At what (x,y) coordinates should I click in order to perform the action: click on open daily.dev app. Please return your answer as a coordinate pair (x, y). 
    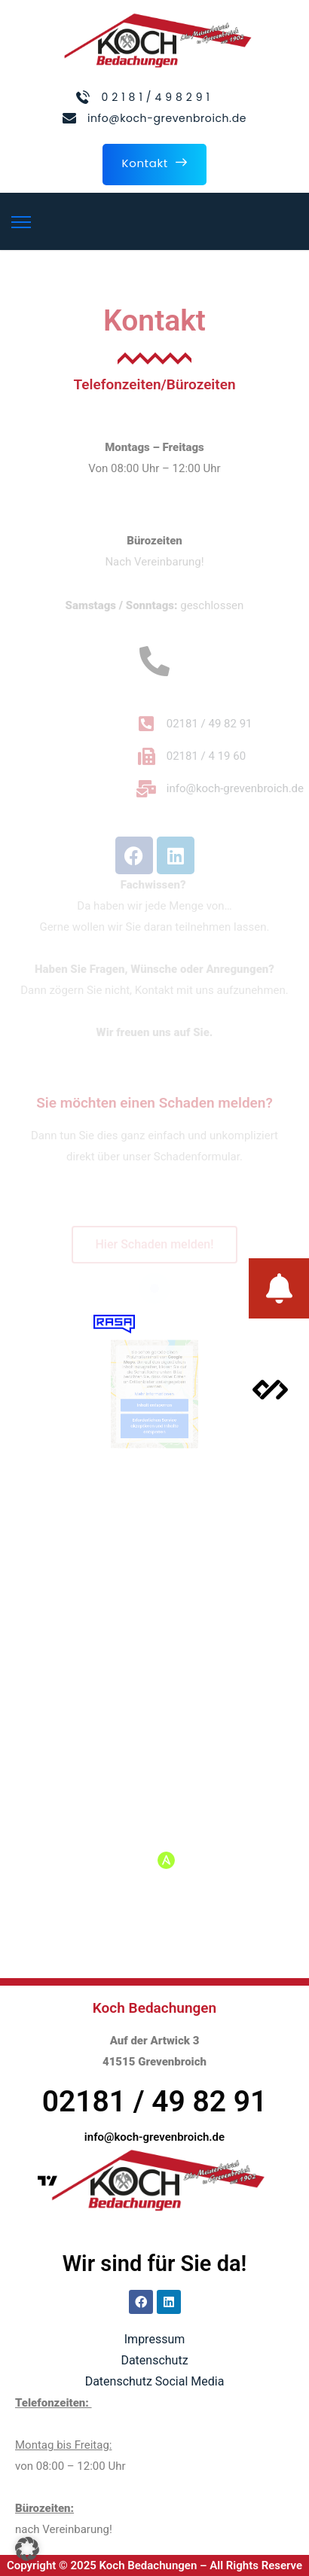
    Looking at the image, I should click on (270, 1389).